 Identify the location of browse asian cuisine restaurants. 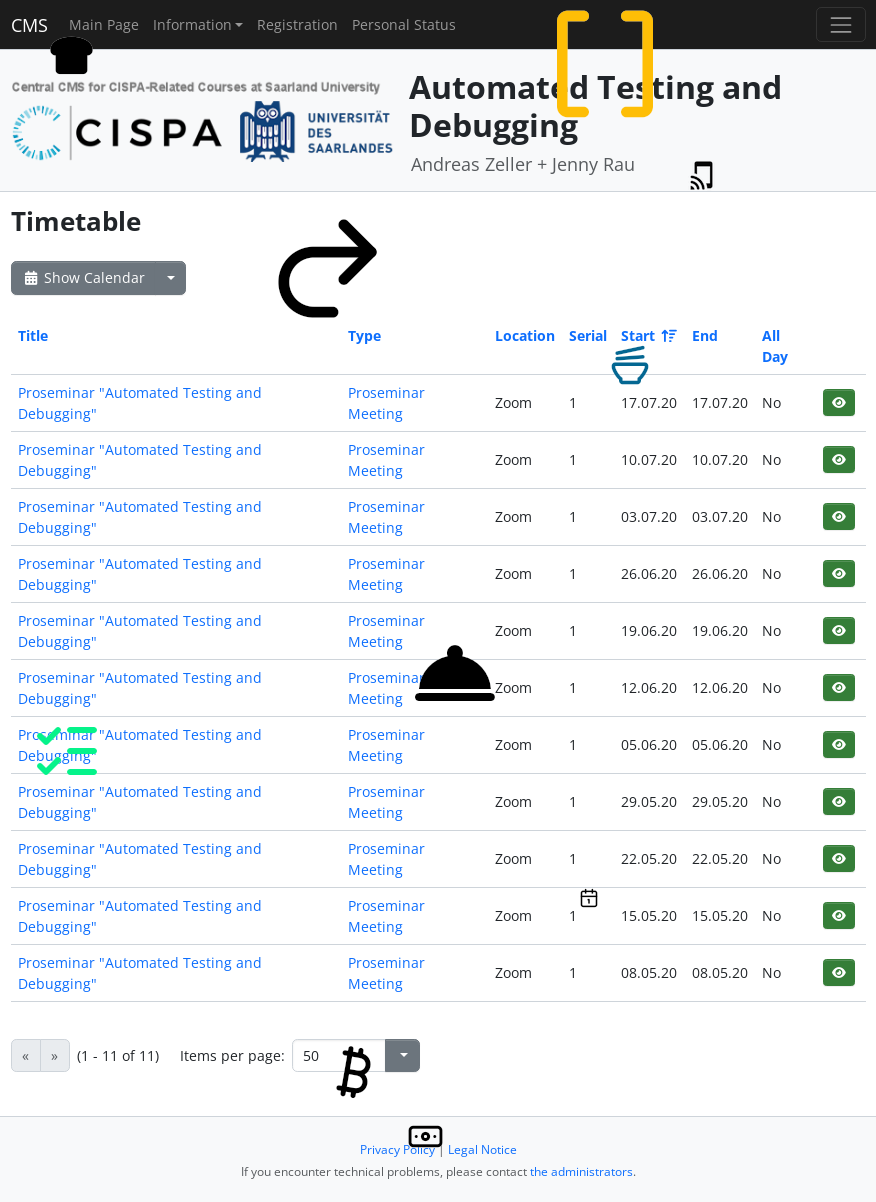
(630, 366).